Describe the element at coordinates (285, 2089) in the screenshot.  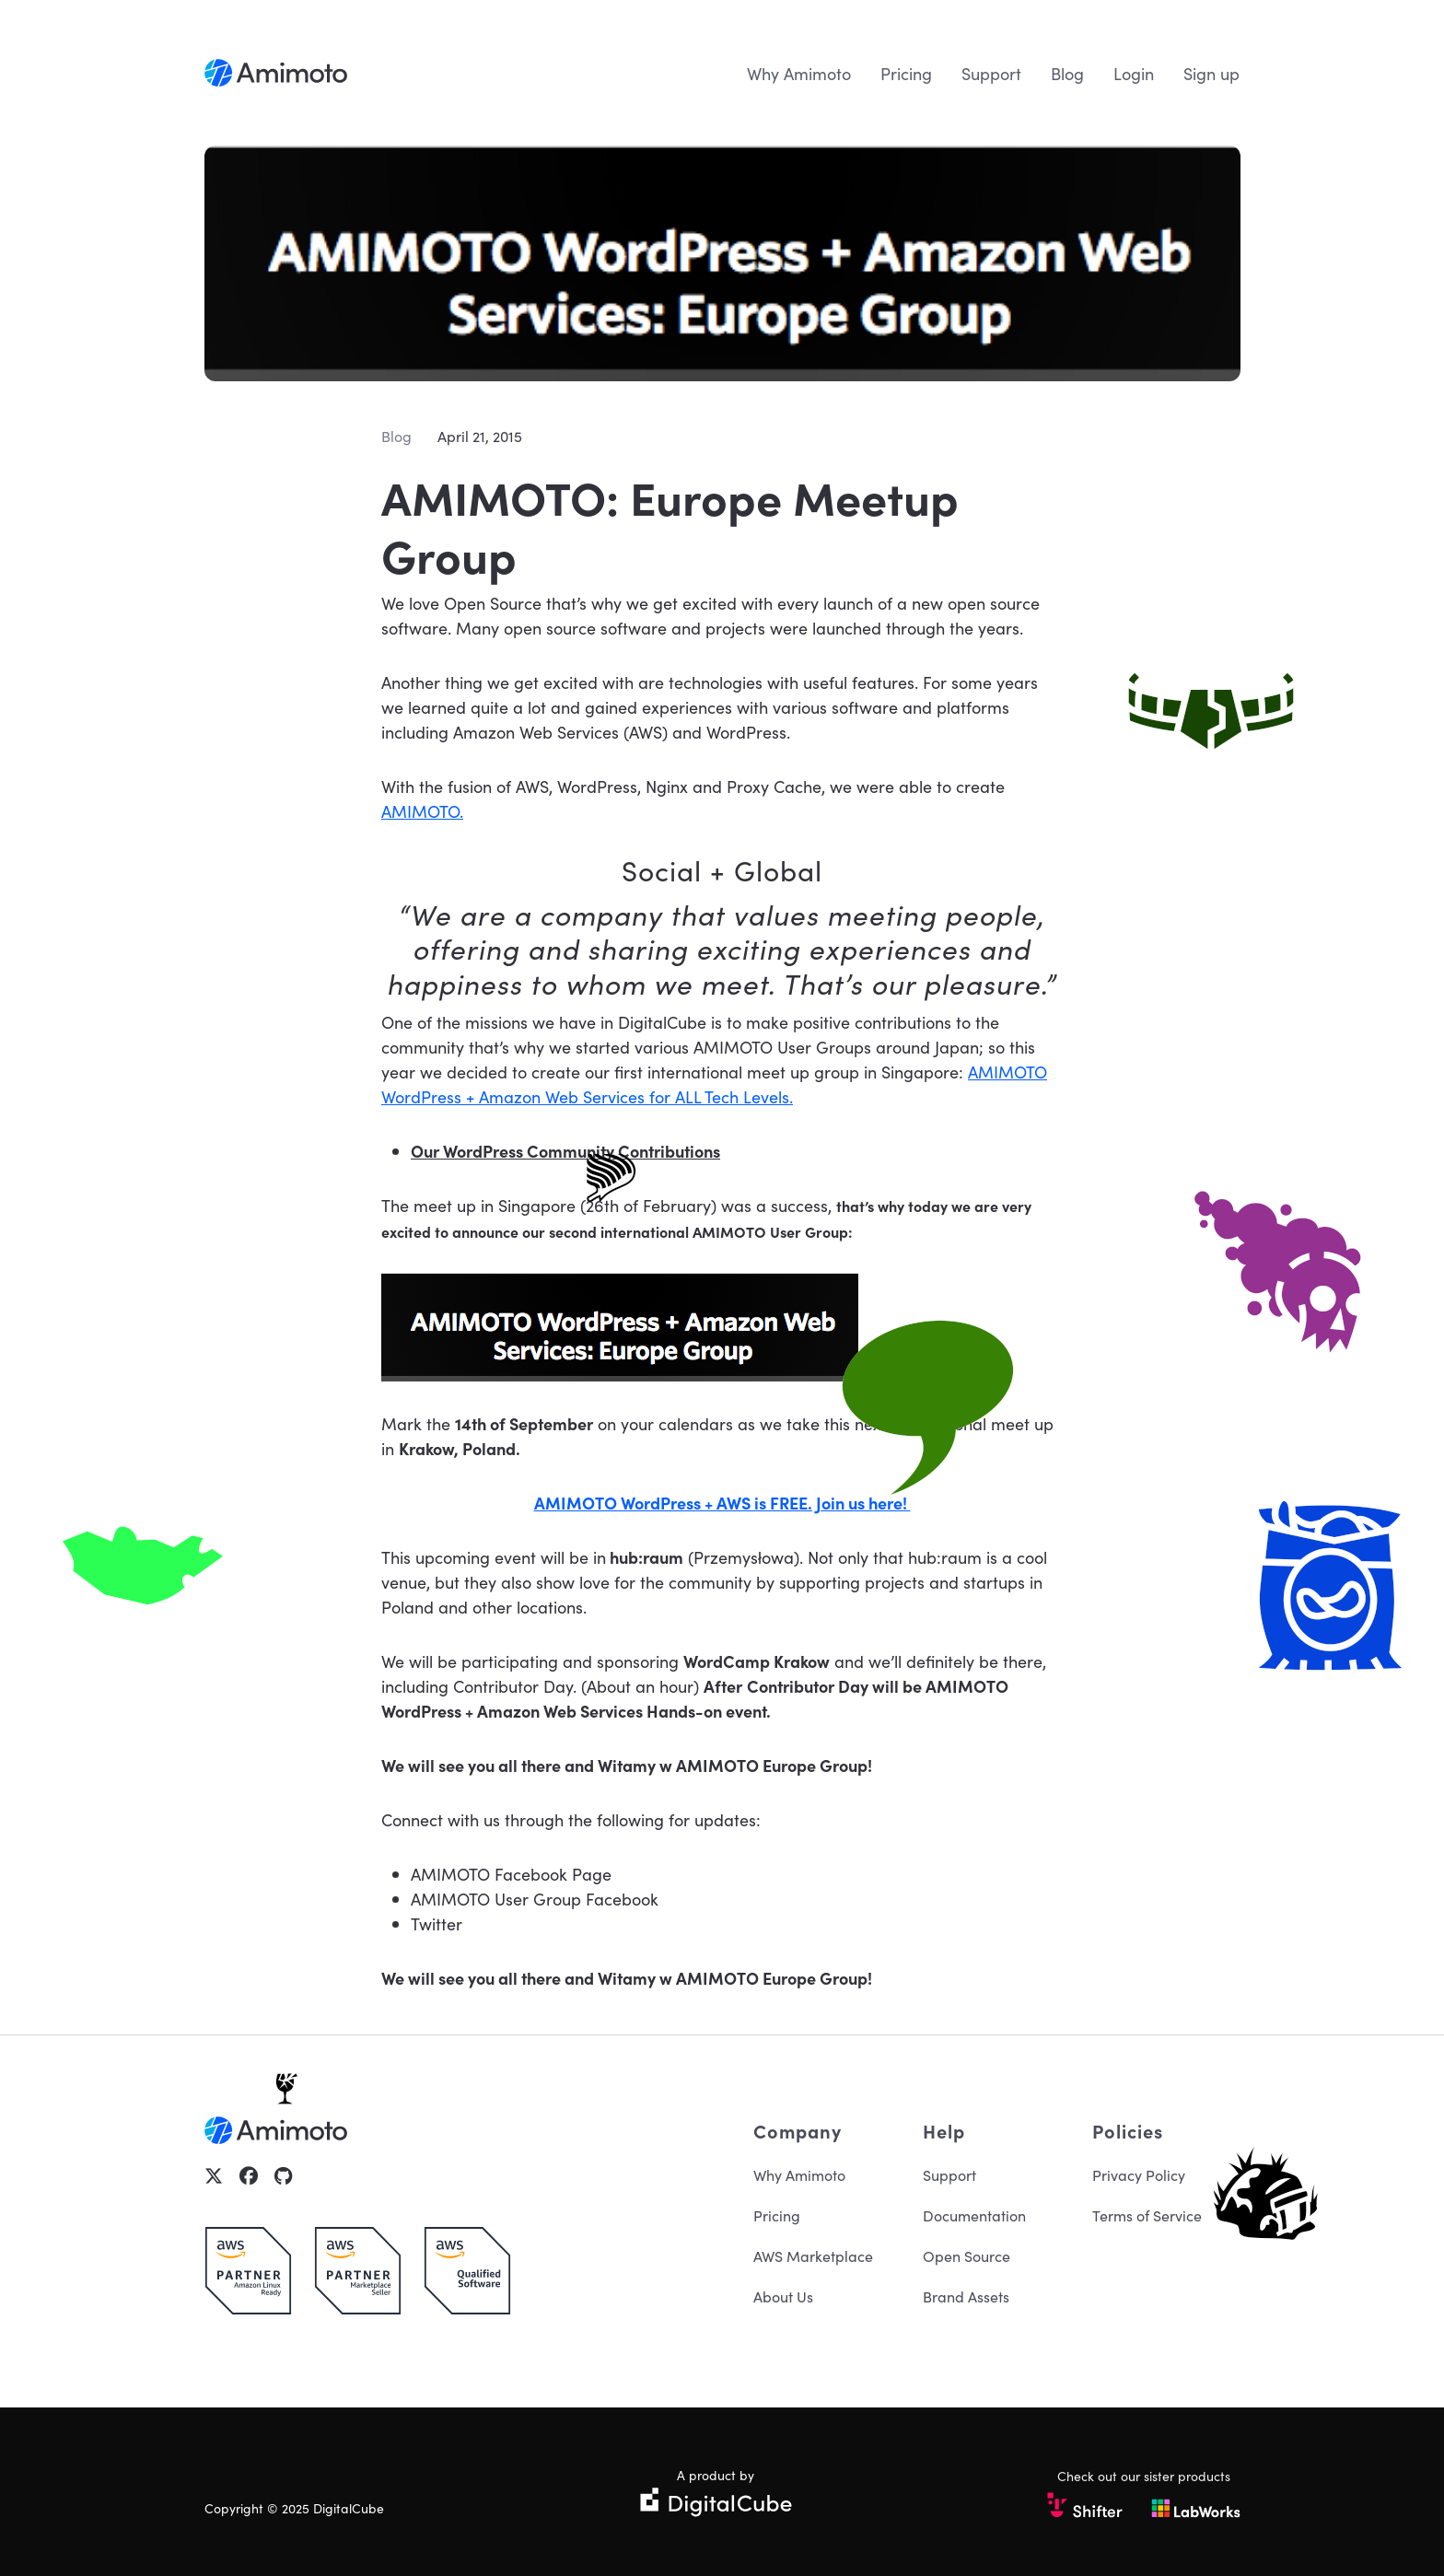
I see `indicates fragile item or breakable content` at that location.